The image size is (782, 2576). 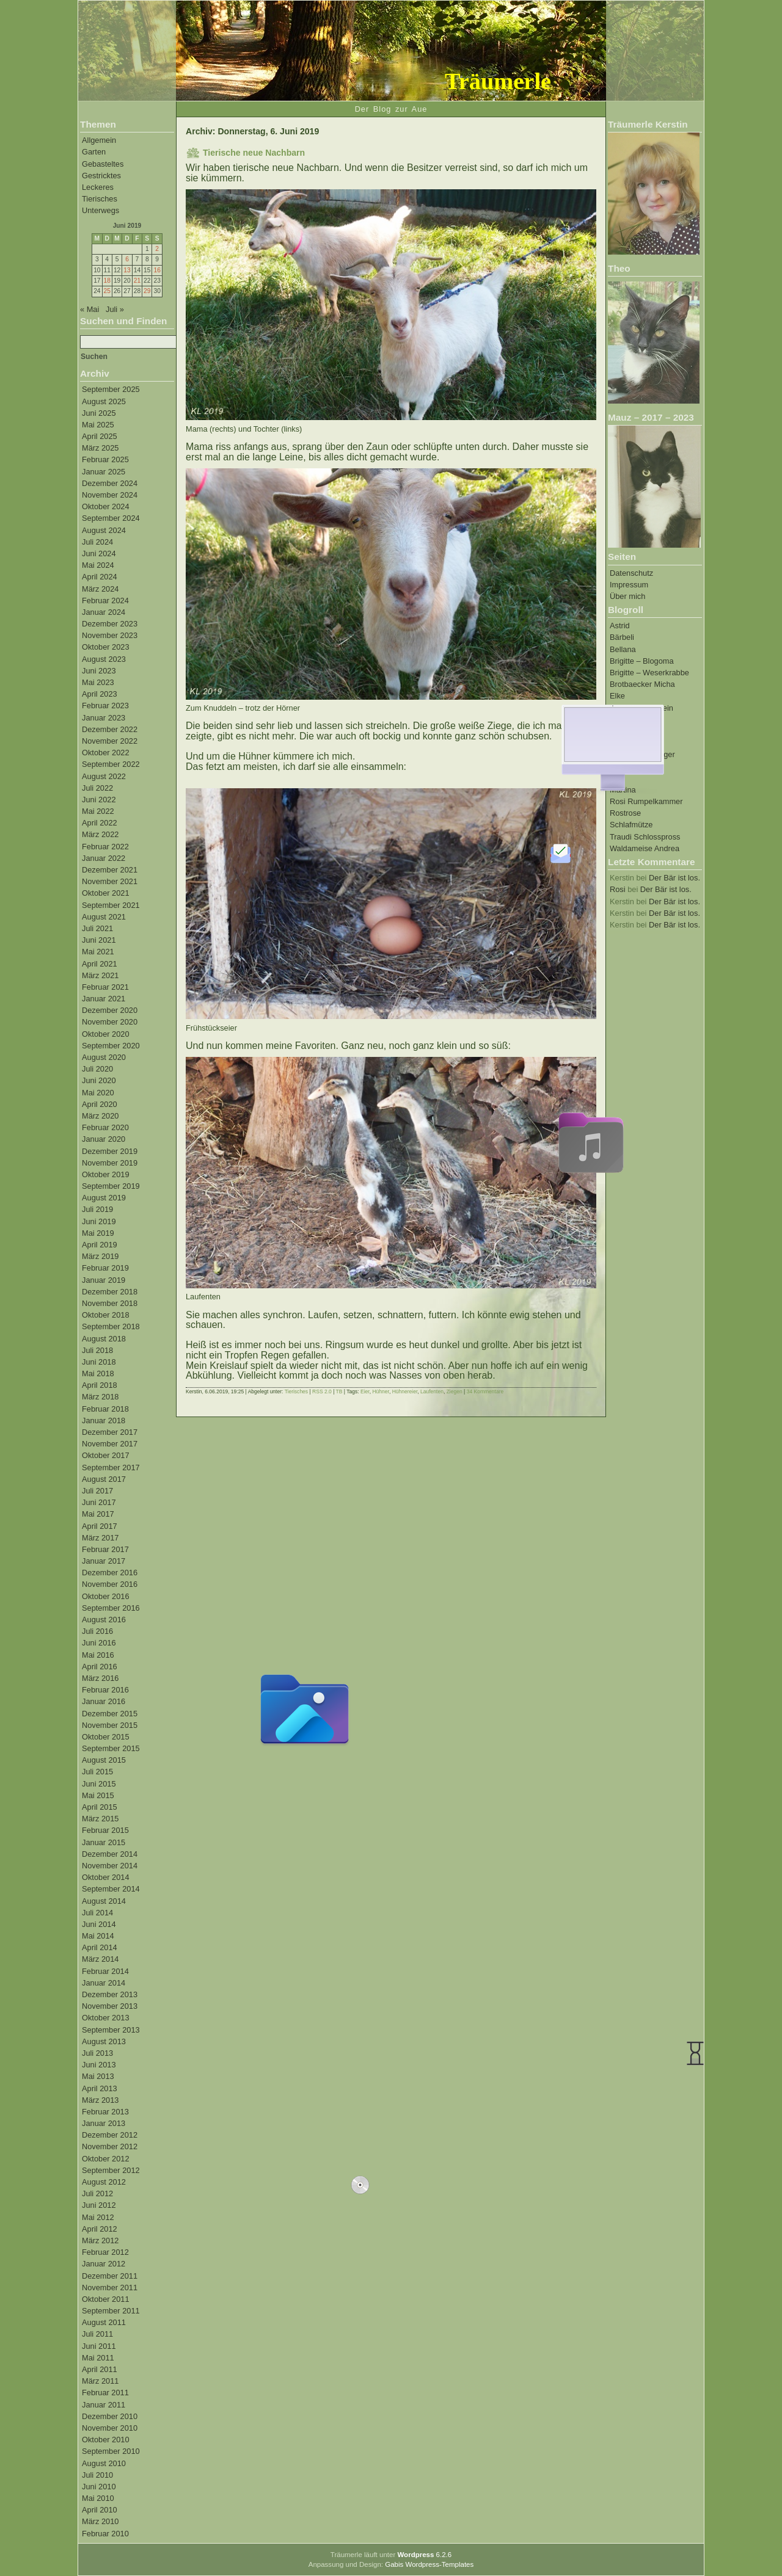 What do you see at coordinates (360, 2185) in the screenshot?
I see `indicates a blank DVD-R disc ready for burning` at bounding box center [360, 2185].